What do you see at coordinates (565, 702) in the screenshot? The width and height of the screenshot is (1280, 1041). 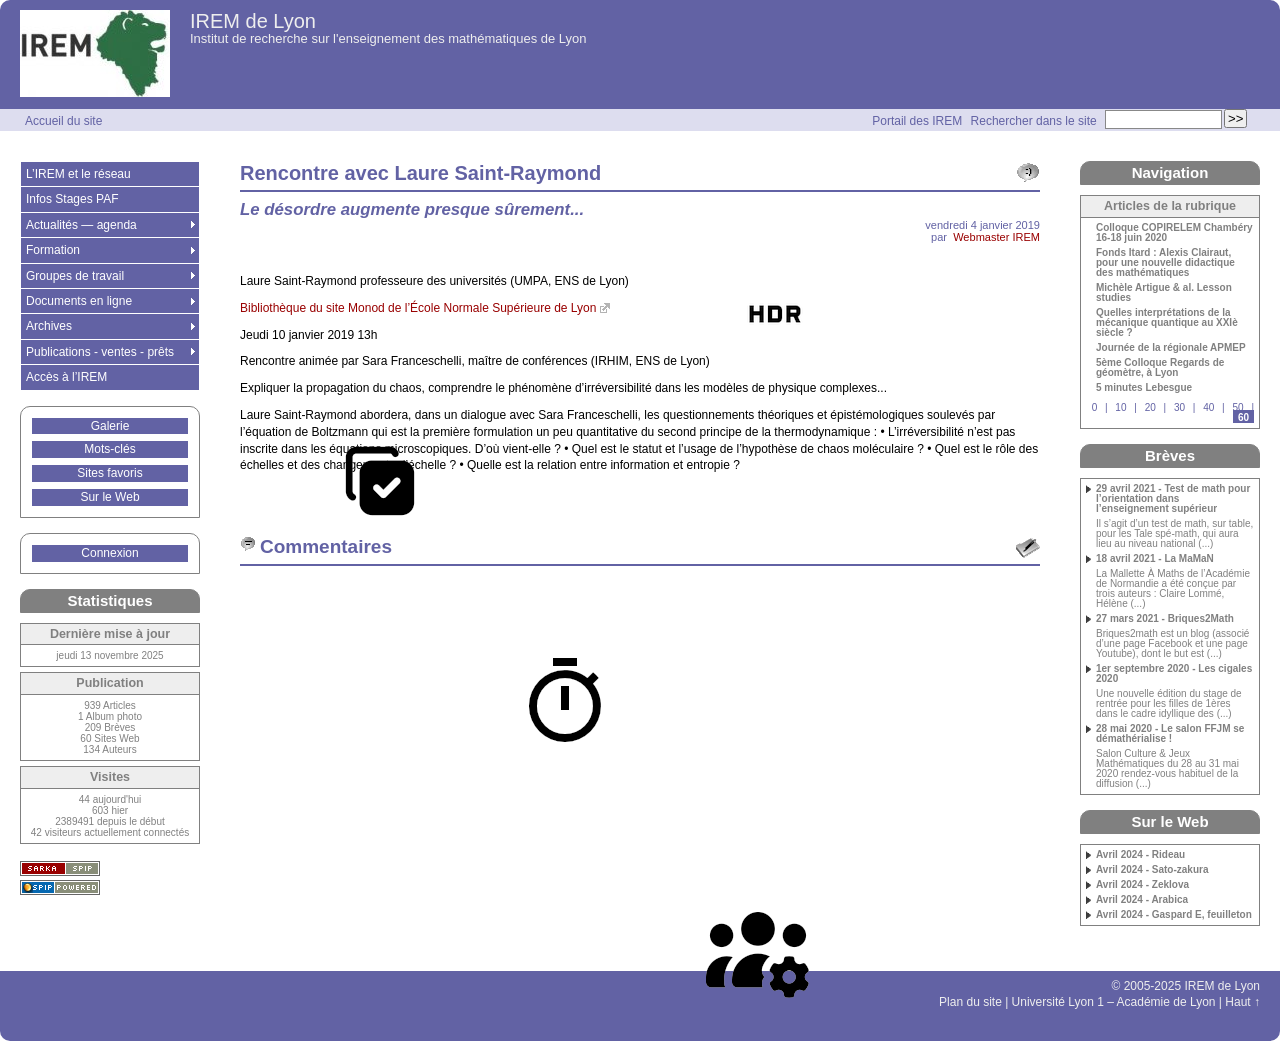 I see `set a countdown timer` at bounding box center [565, 702].